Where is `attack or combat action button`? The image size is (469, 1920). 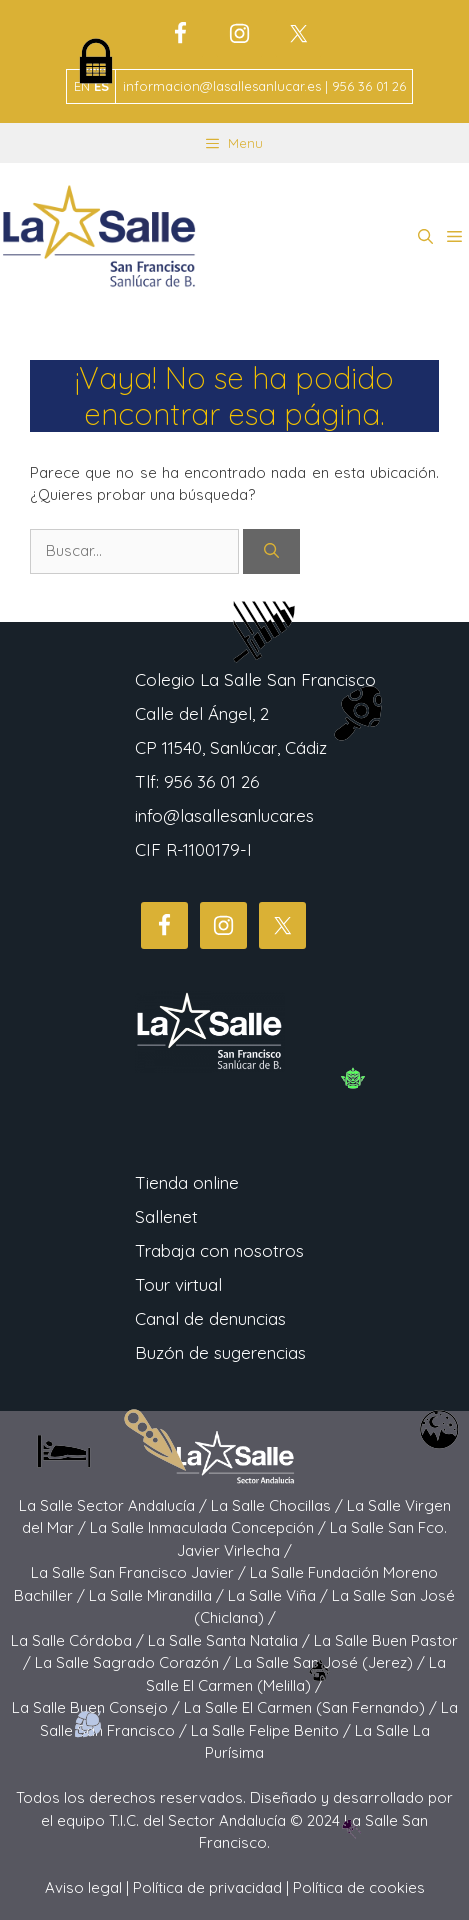
attack or combat action button is located at coordinates (264, 632).